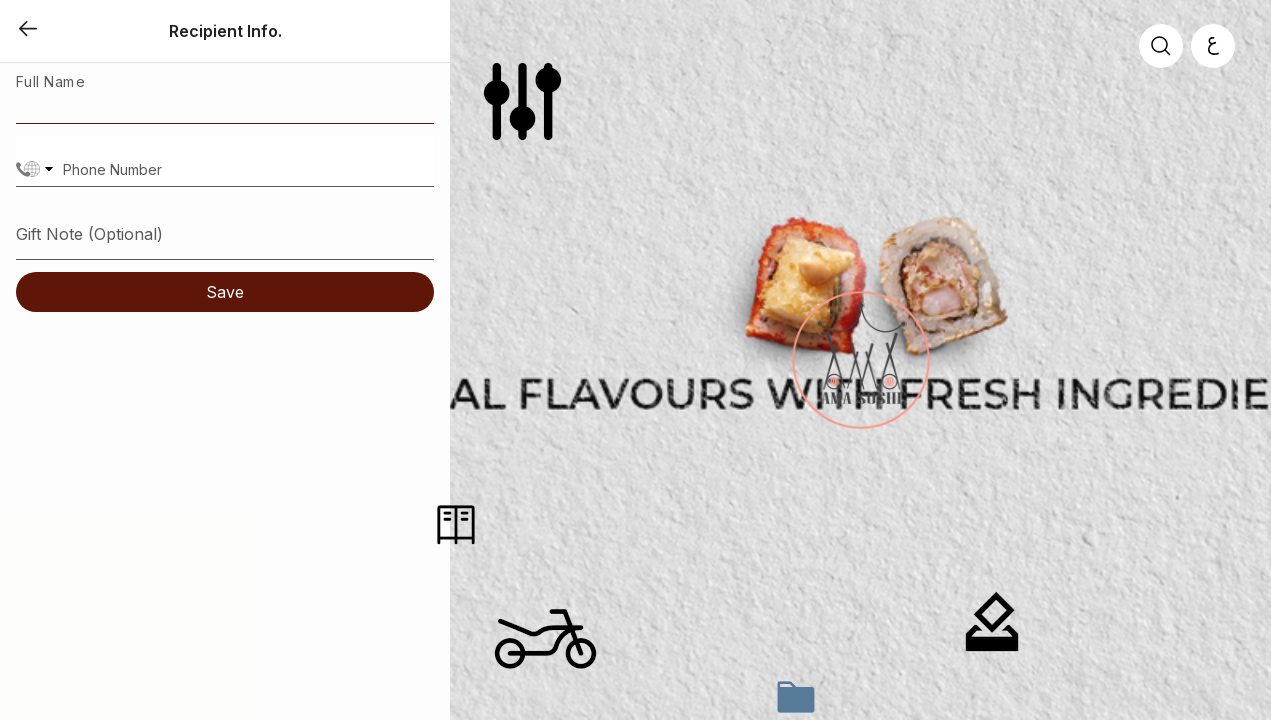 The height and width of the screenshot is (720, 1271). What do you see at coordinates (522, 101) in the screenshot?
I see `adjust settings or preferences` at bounding box center [522, 101].